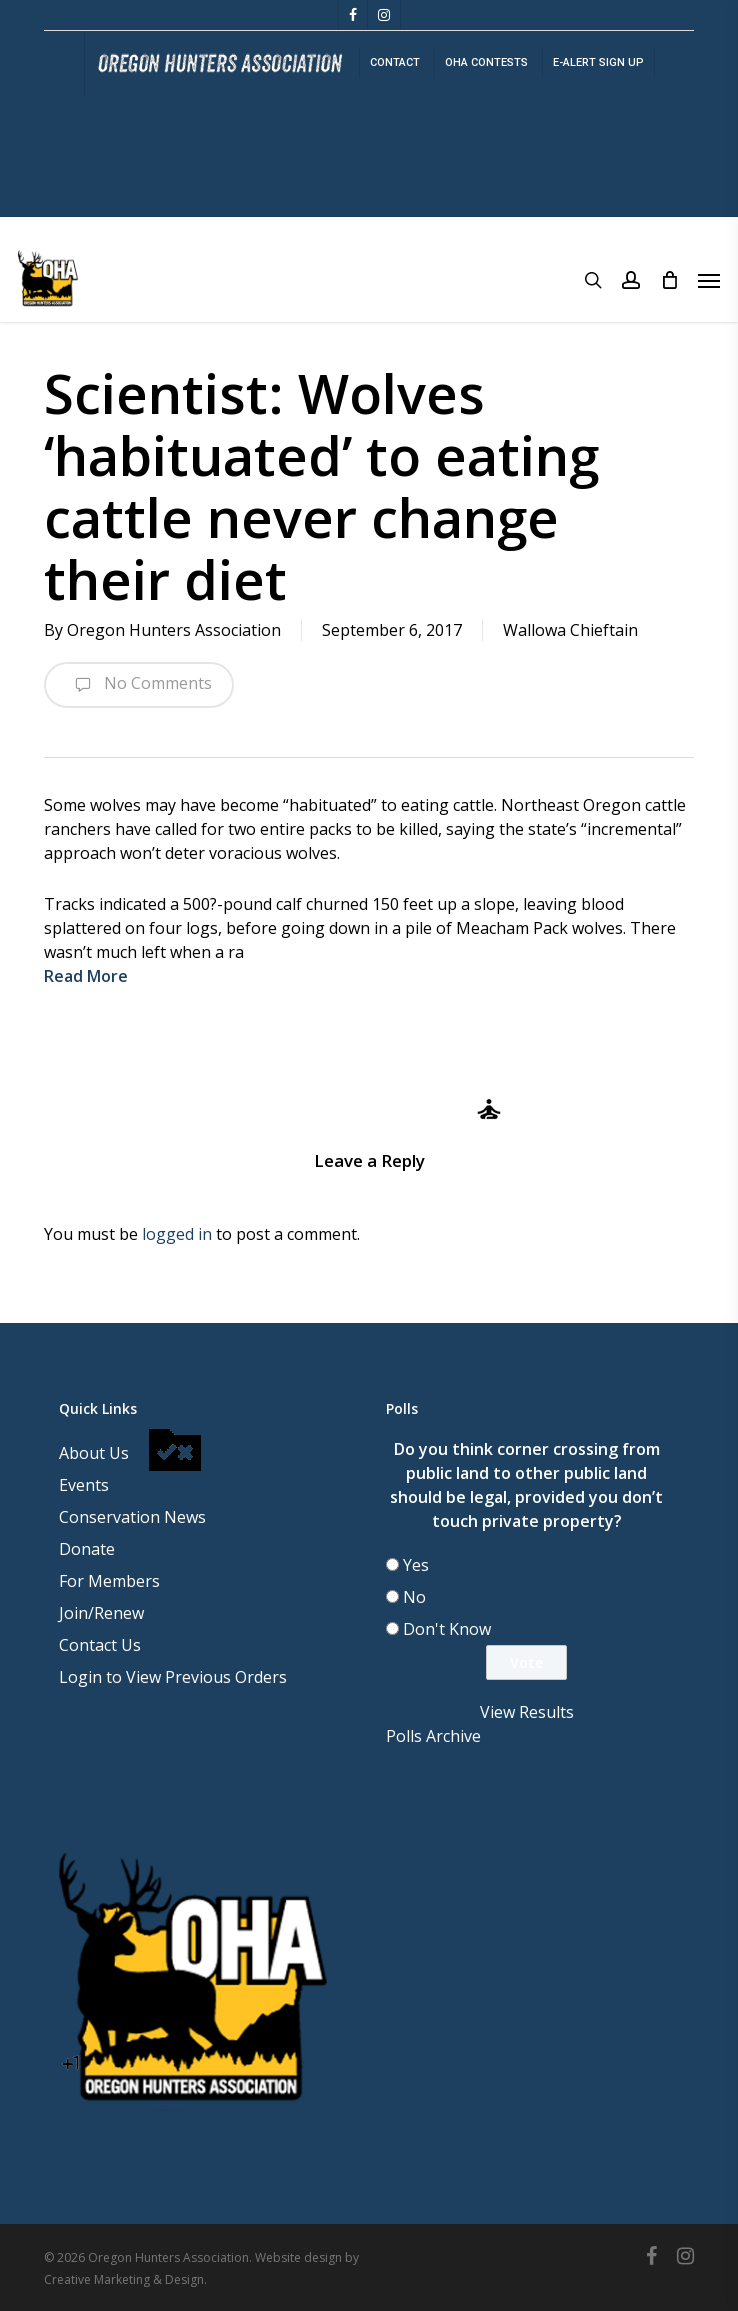 The width and height of the screenshot is (738, 2311). I want to click on folder with validation rules applied, so click(175, 1450).